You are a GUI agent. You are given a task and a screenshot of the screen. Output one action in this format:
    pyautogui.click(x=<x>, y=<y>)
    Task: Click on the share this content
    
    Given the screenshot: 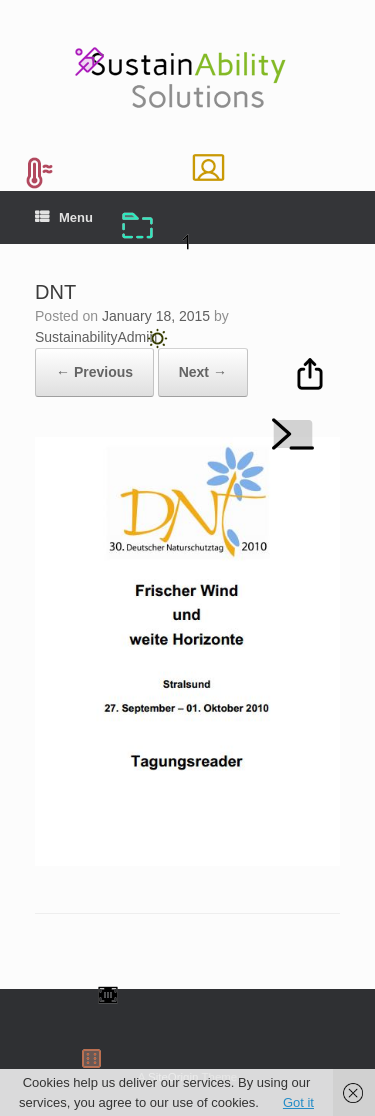 What is the action you would take?
    pyautogui.click(x=310, y=374)
    